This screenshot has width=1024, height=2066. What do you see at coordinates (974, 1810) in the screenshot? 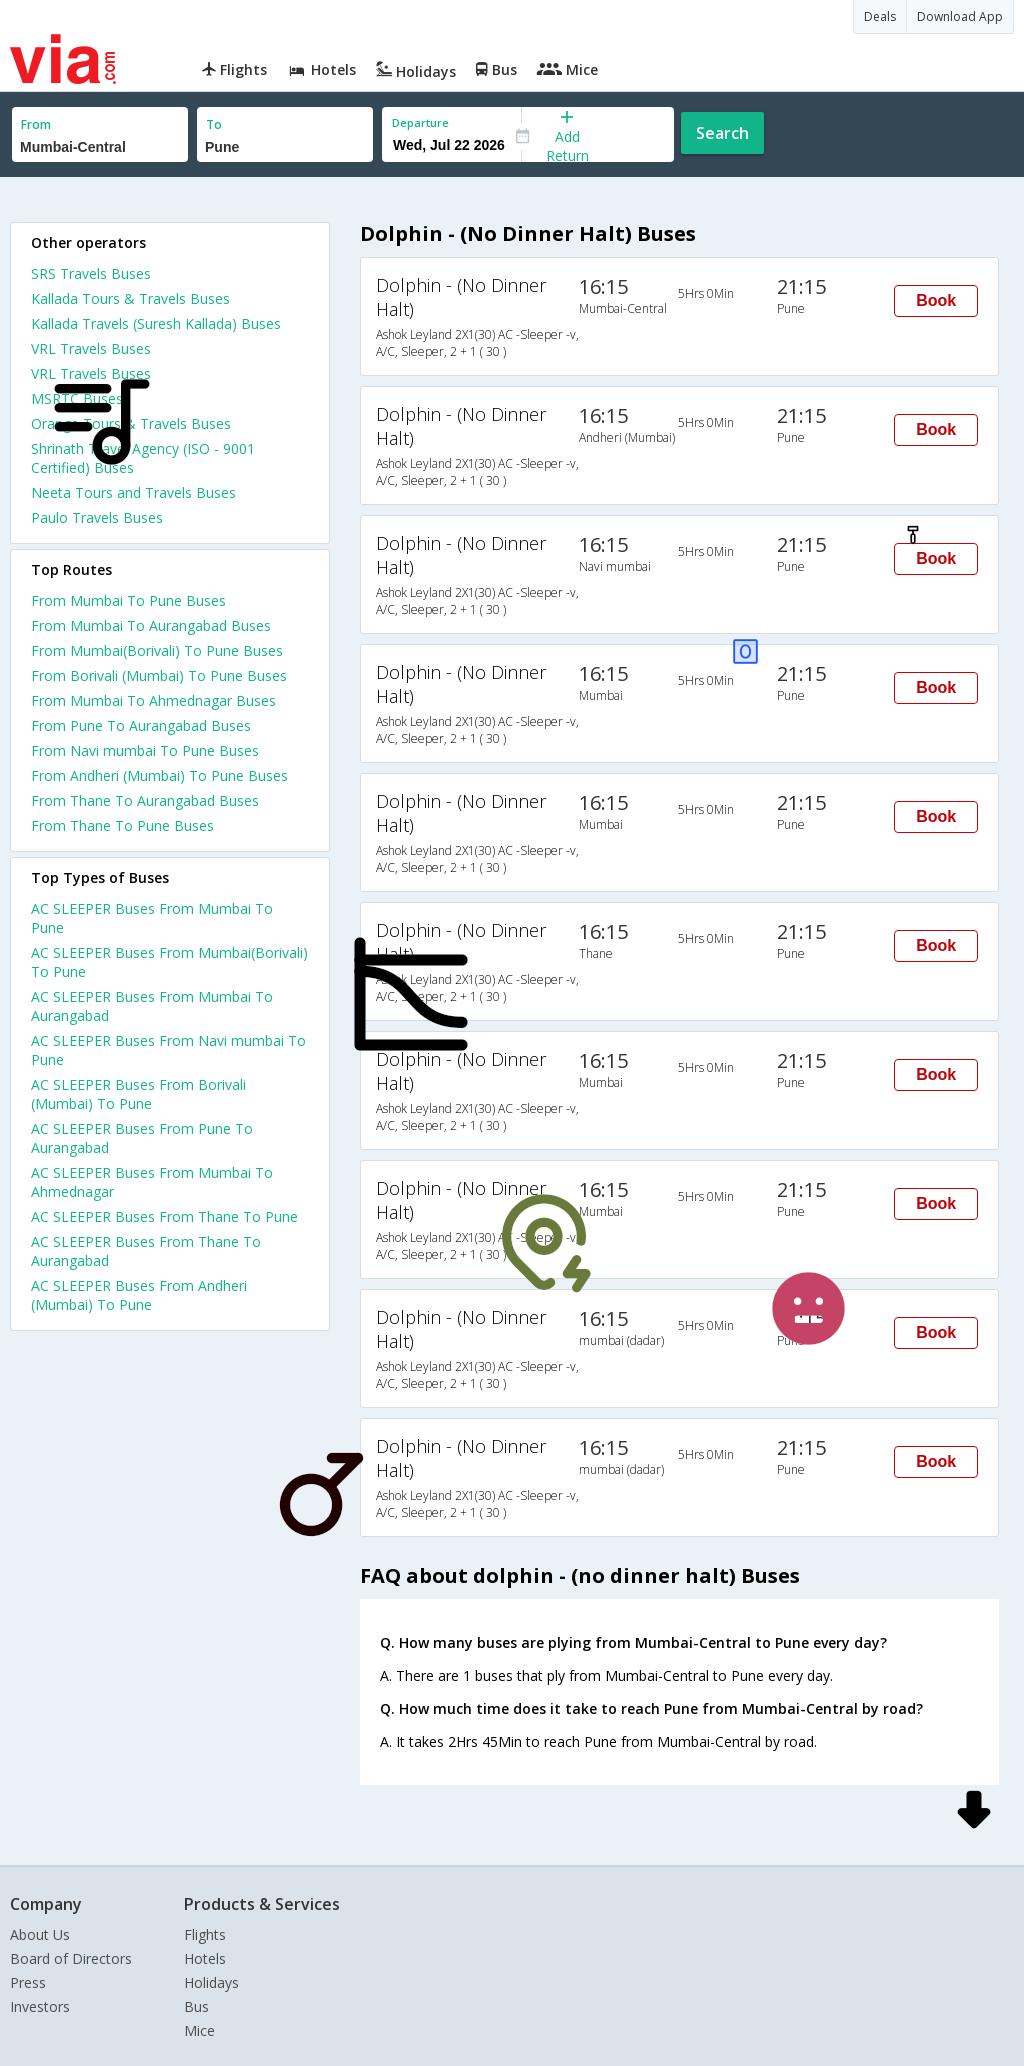
I see `download a file or content` at bounding box center [974, 1810].